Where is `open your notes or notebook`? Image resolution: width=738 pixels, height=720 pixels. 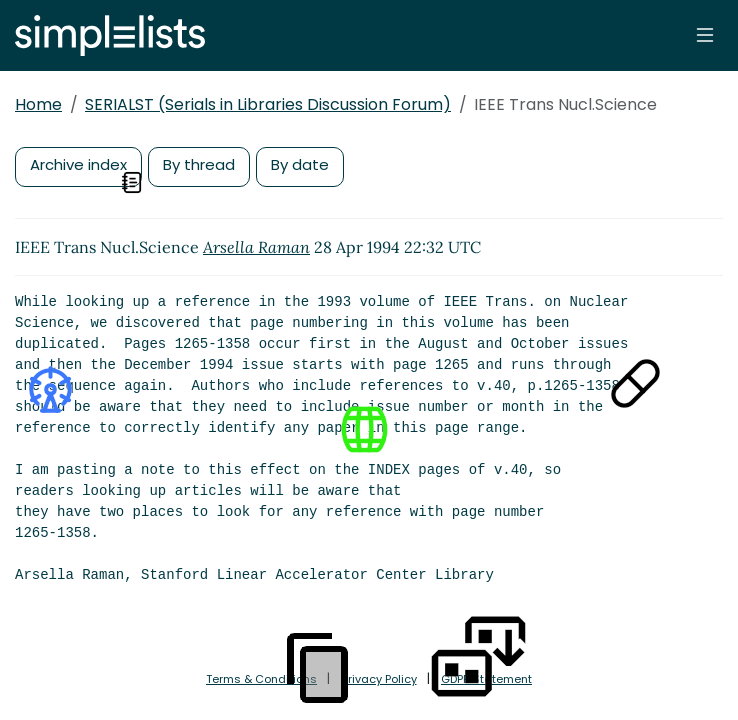
open your notes or notebook is located at coordinates (132, 182).